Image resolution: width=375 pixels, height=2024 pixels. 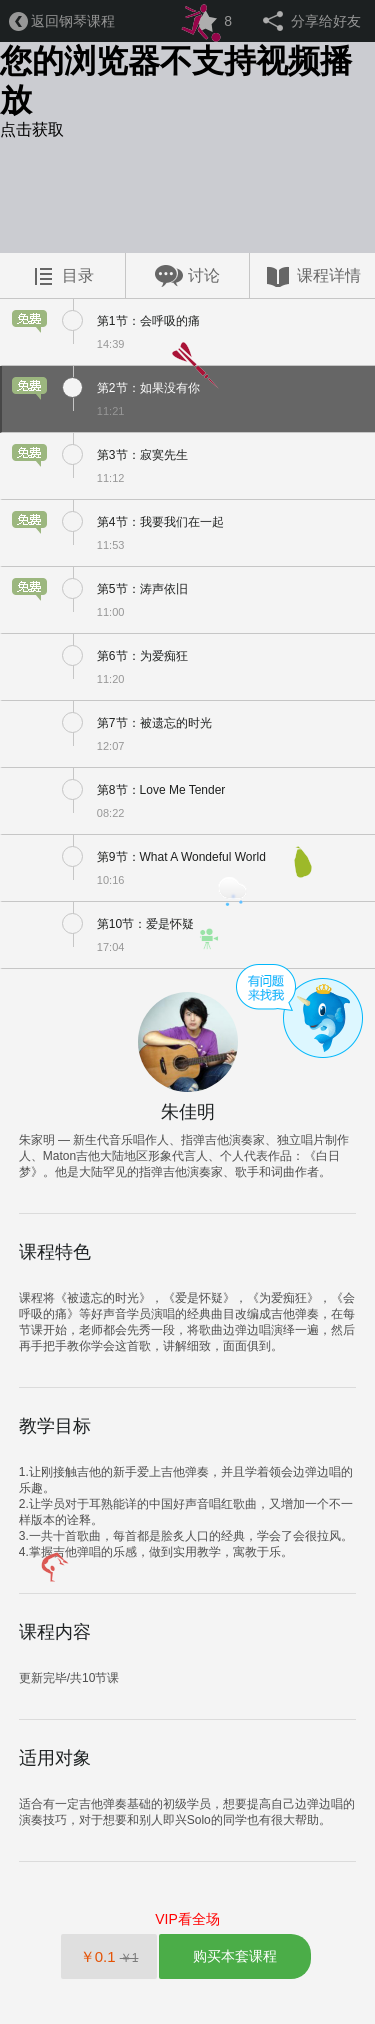 I want to click on select Sri Lanka as your country or region, so click(x=303, y=862).